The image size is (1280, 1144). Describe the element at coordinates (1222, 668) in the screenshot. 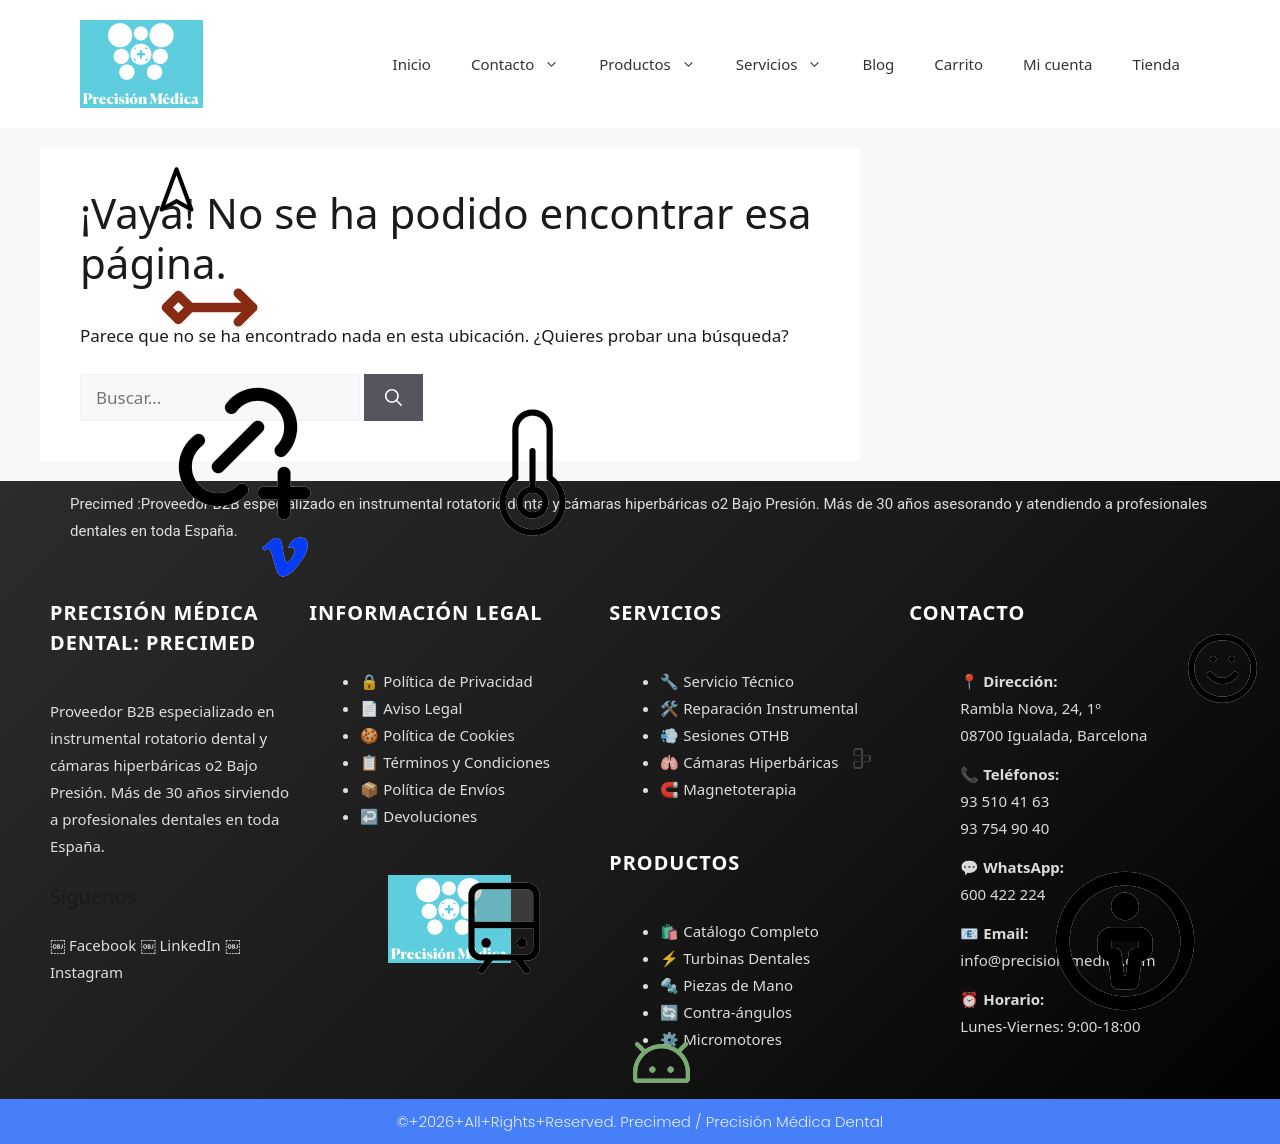

I see `add an emoji or reaction` at that location.